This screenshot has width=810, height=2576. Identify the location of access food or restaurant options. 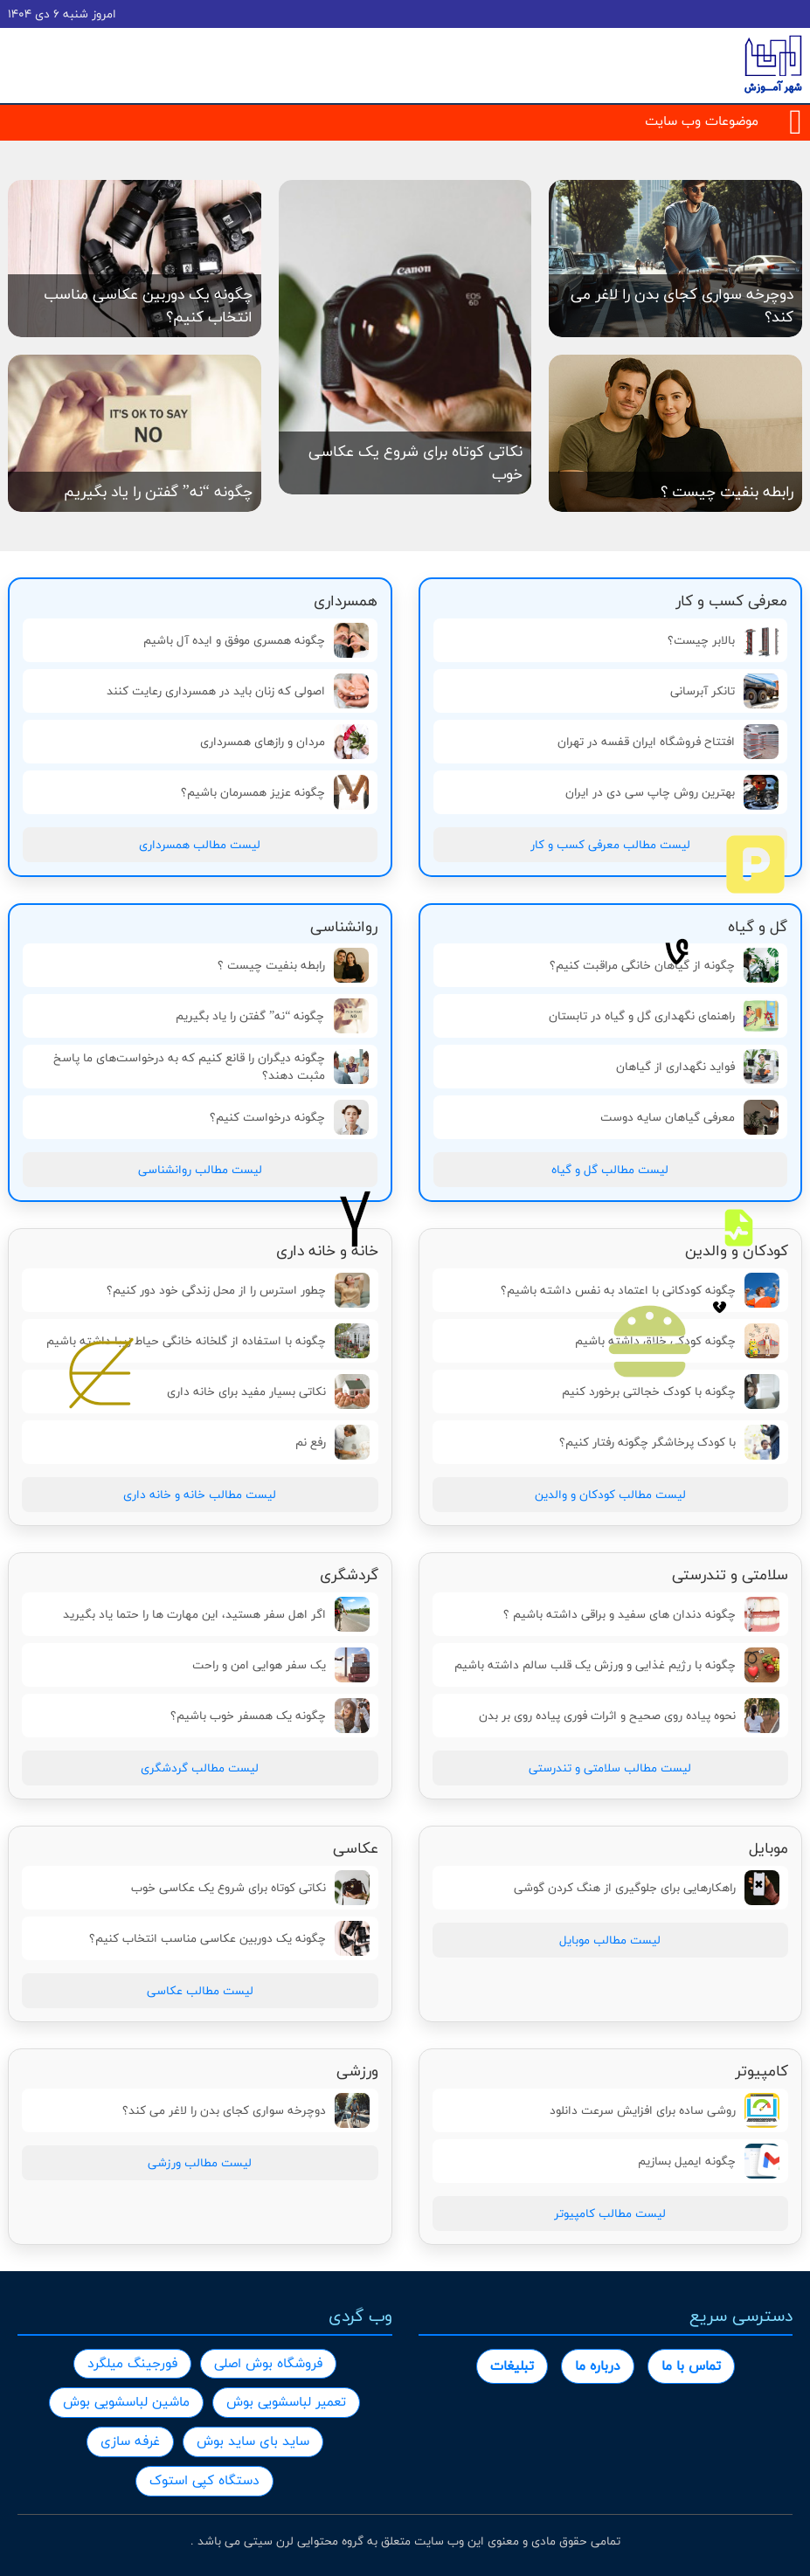
(649, 1341).